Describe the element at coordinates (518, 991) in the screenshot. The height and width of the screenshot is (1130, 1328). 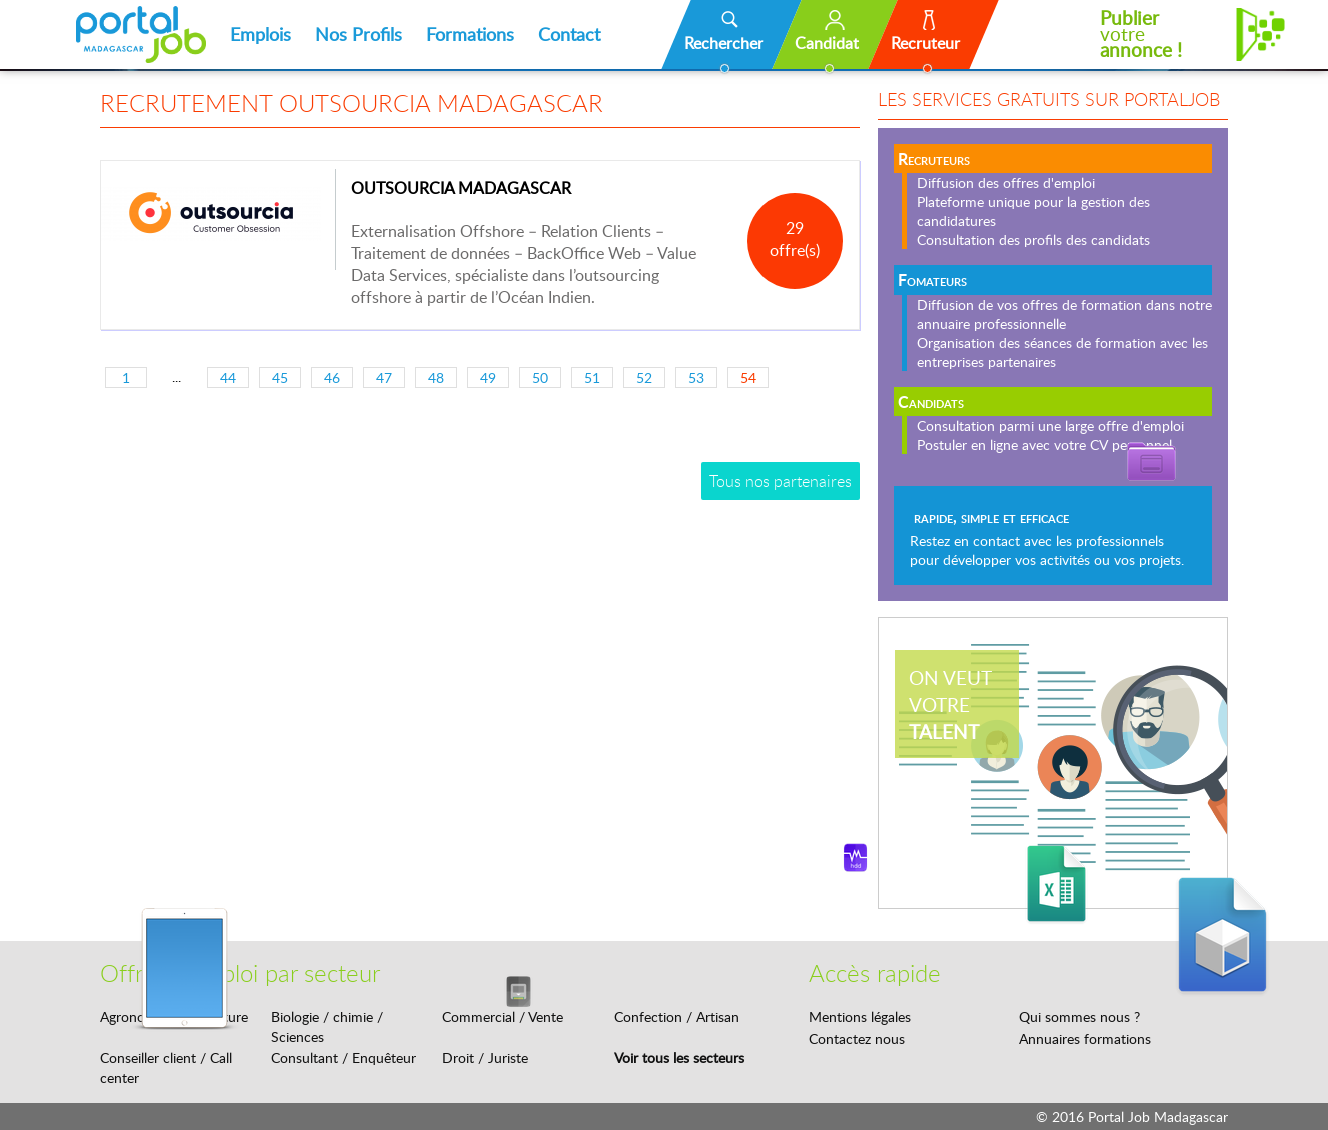
I see `gameboy ROM file type indicator` at that location.